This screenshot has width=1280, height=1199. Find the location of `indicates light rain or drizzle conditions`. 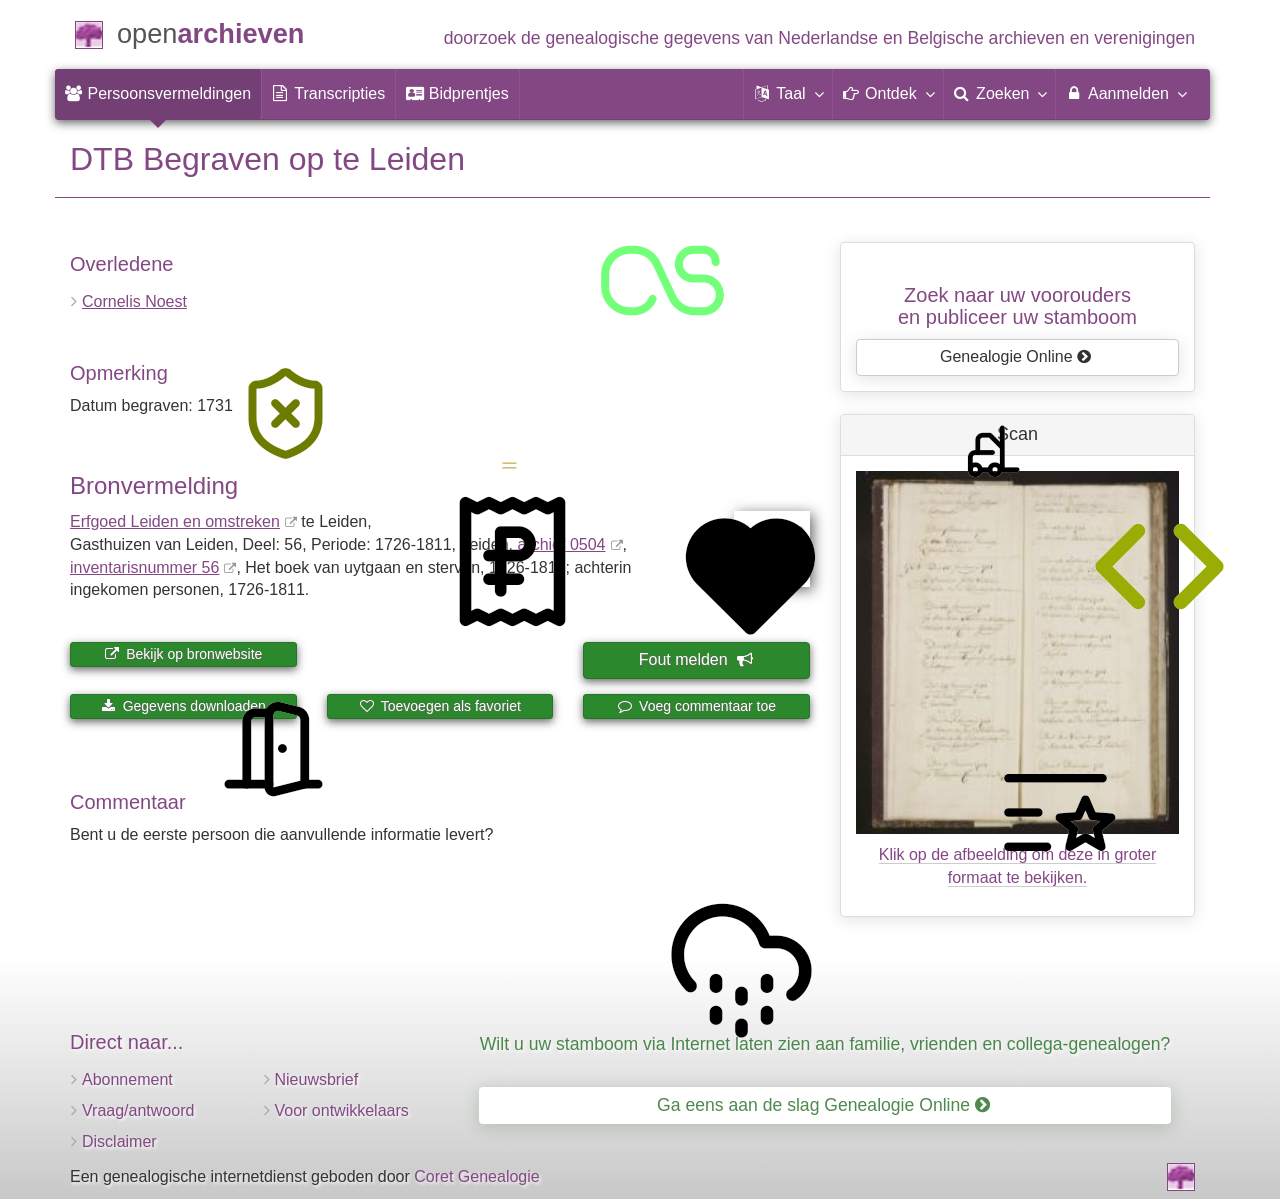

indicates light rain or drizzle conditions is located at coordinates (741, 967).